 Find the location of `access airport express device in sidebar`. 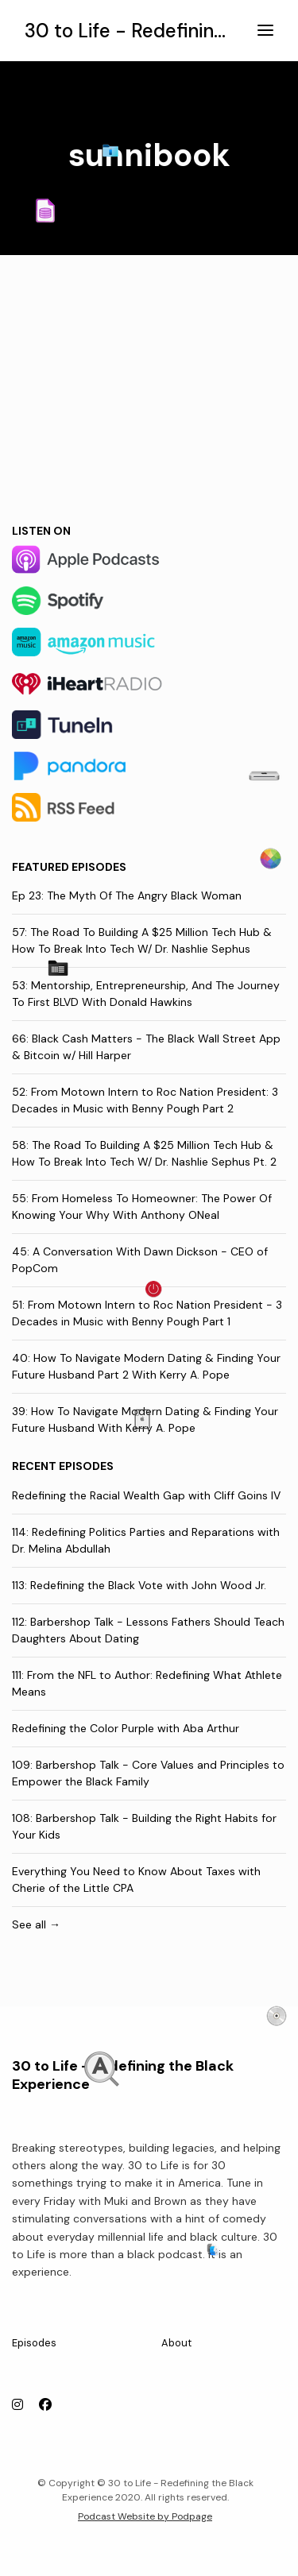

access airport express device in sidebar is located at coordinates (142, 1419).